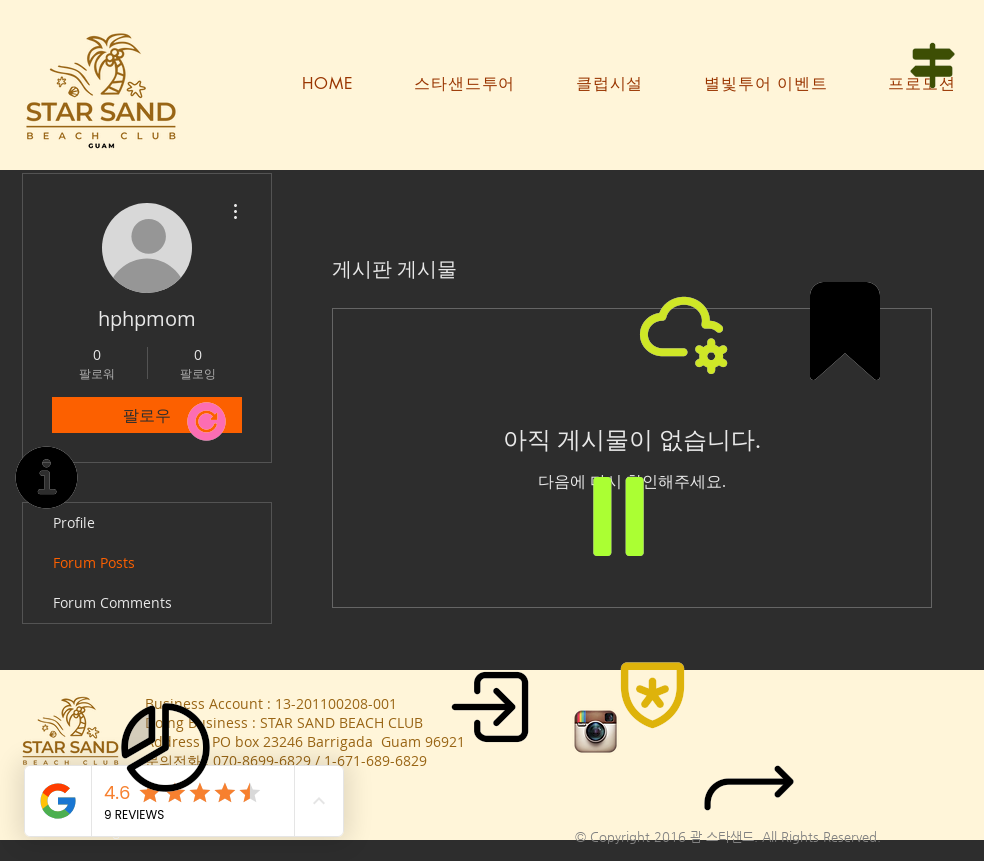  Describe the element at coordinates (749, 788) in the screenshot. I see `forward or share content` at that location.